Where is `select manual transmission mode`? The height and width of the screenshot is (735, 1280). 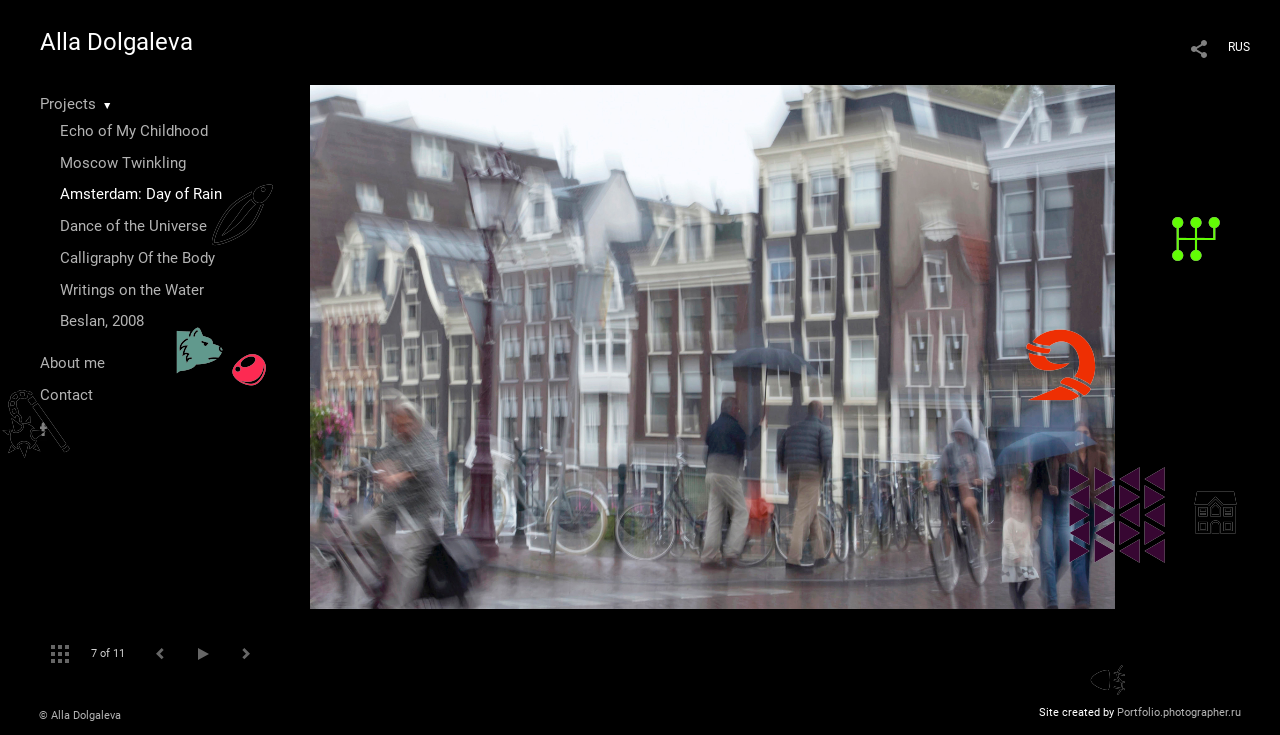
select manual transmission mode is located at coordinates (1196, 239).